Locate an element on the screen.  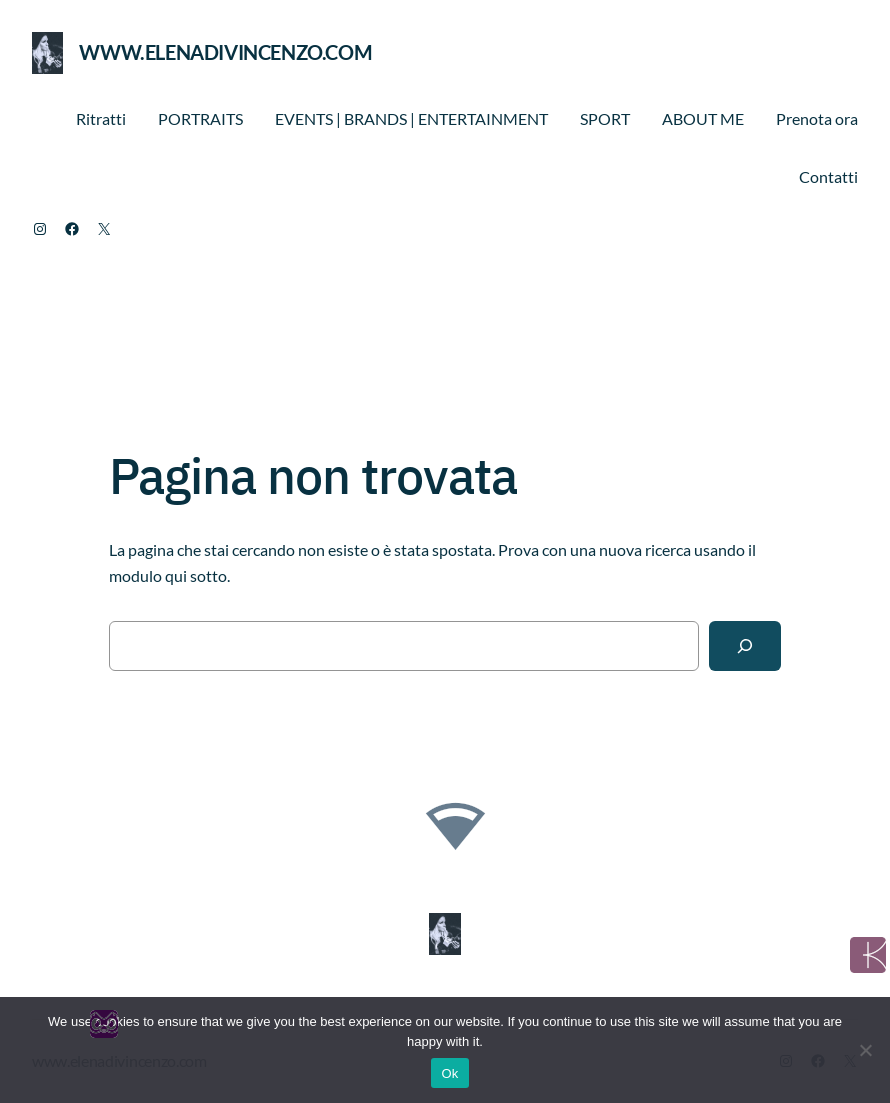
kaniko container build tool logo is located at coordinates (868, 955).